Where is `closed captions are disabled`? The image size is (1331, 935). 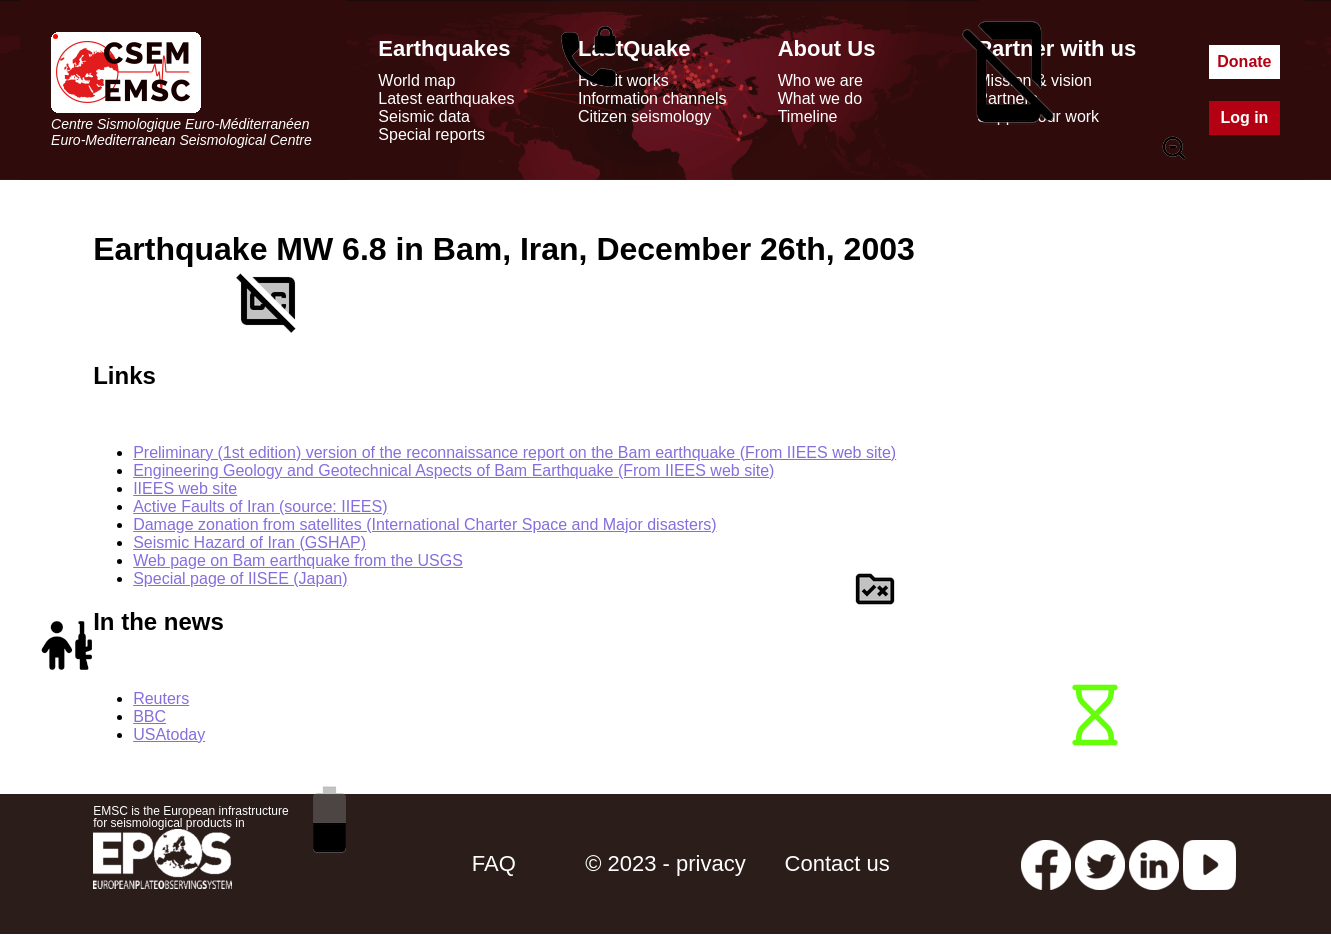
closed captions are disabled is located at coordinates (268, 301).